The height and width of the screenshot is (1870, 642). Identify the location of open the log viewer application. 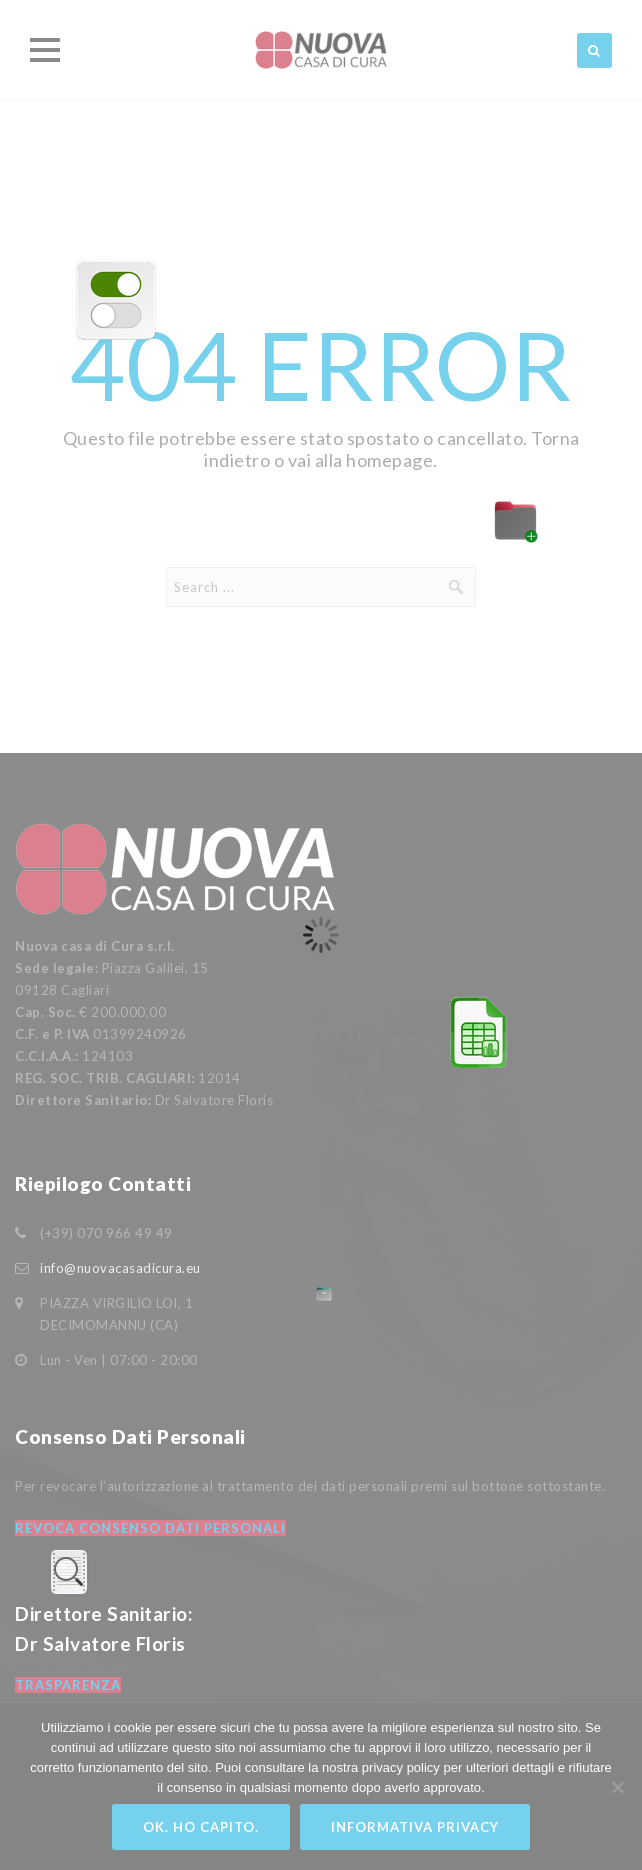
(69, 1572).